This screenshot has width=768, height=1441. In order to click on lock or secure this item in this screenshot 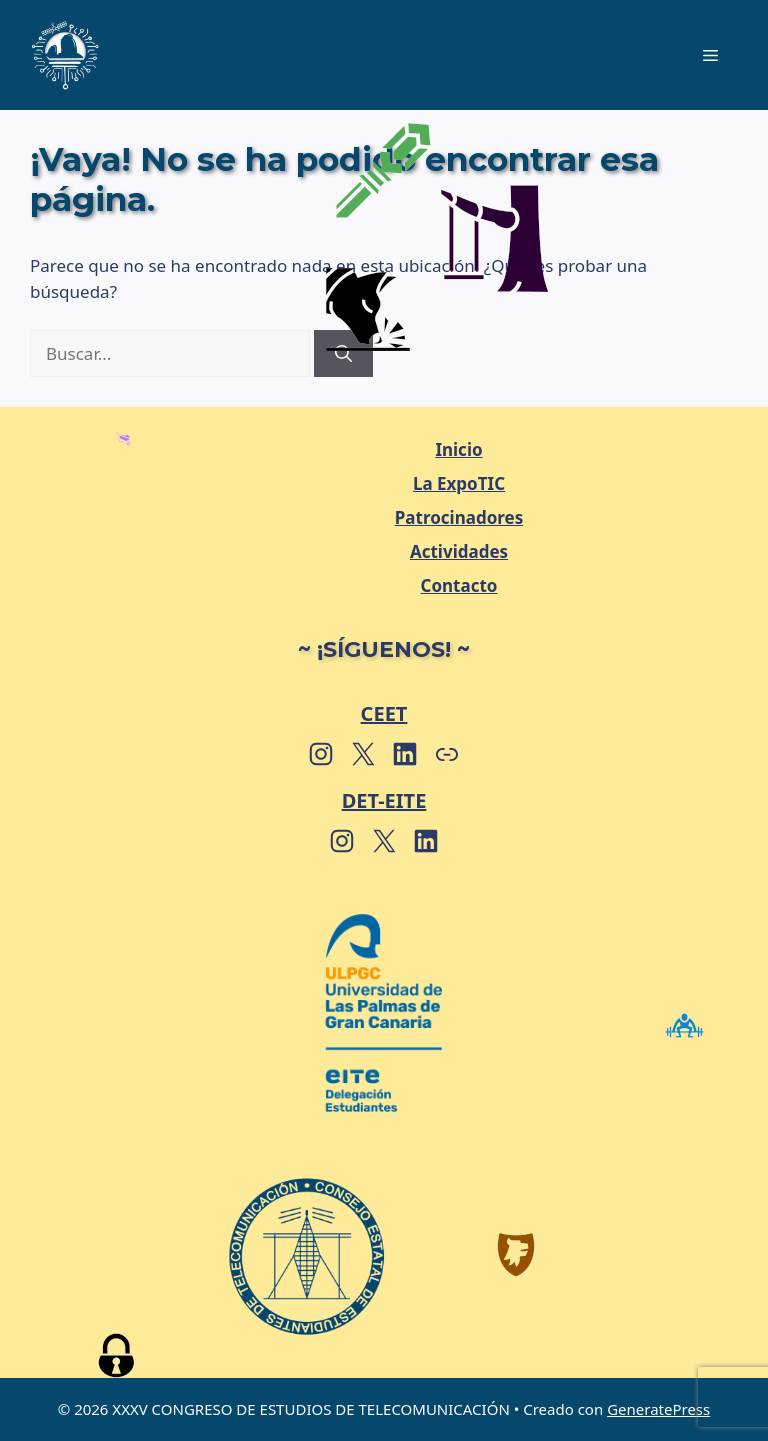, I will do `click(116, 1355)`.